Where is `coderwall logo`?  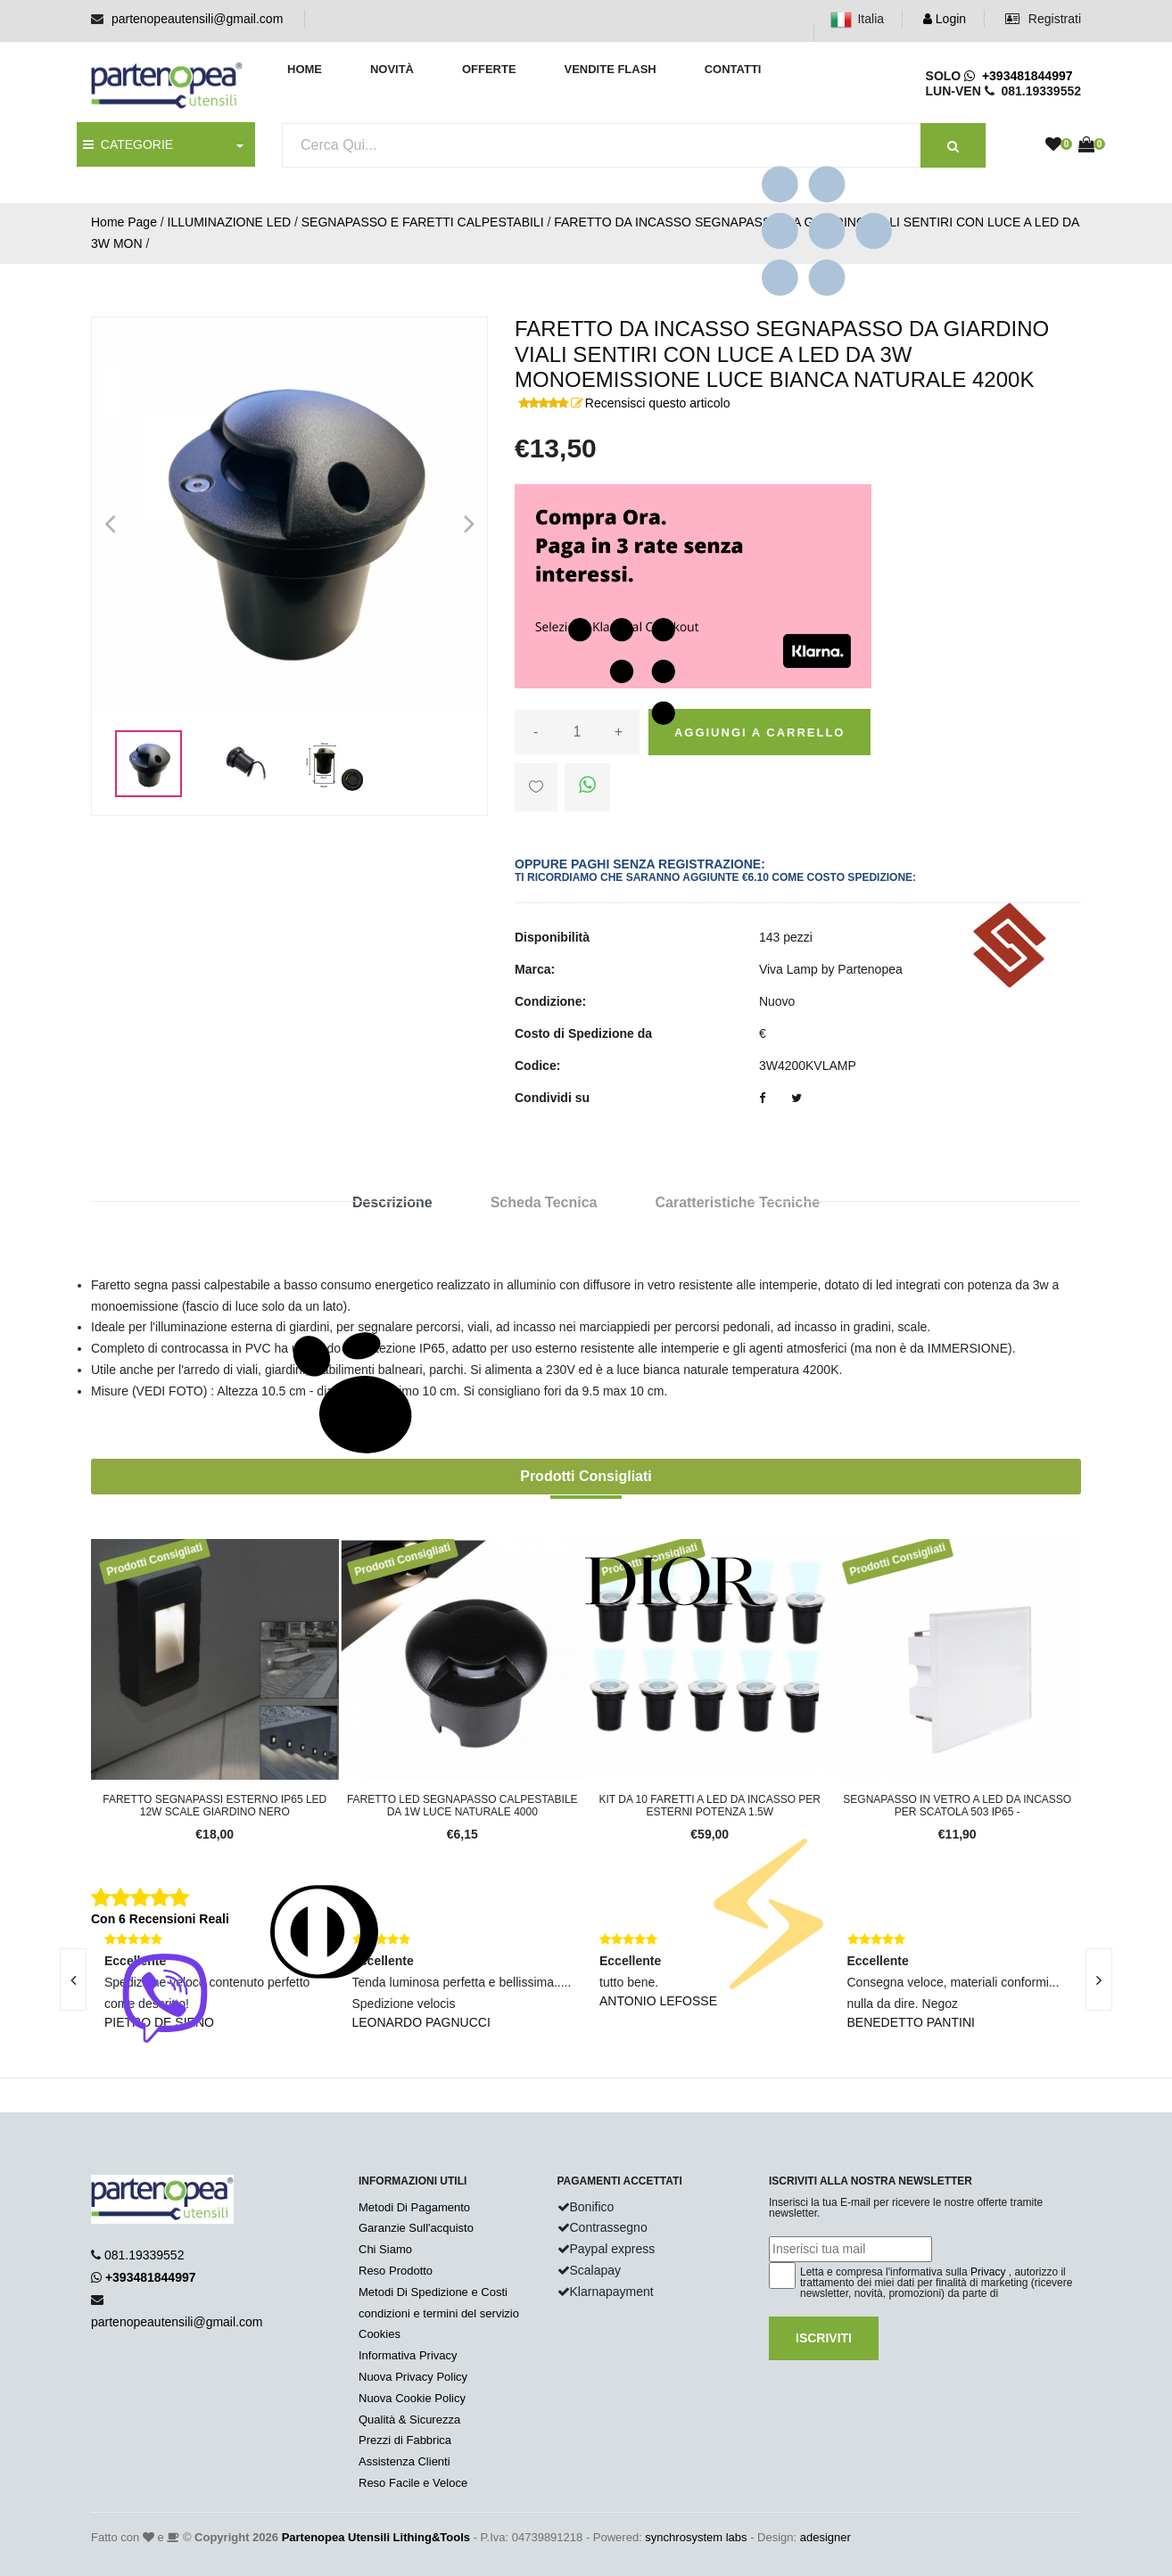
coderwall logo is located at coordinates (622, 671).